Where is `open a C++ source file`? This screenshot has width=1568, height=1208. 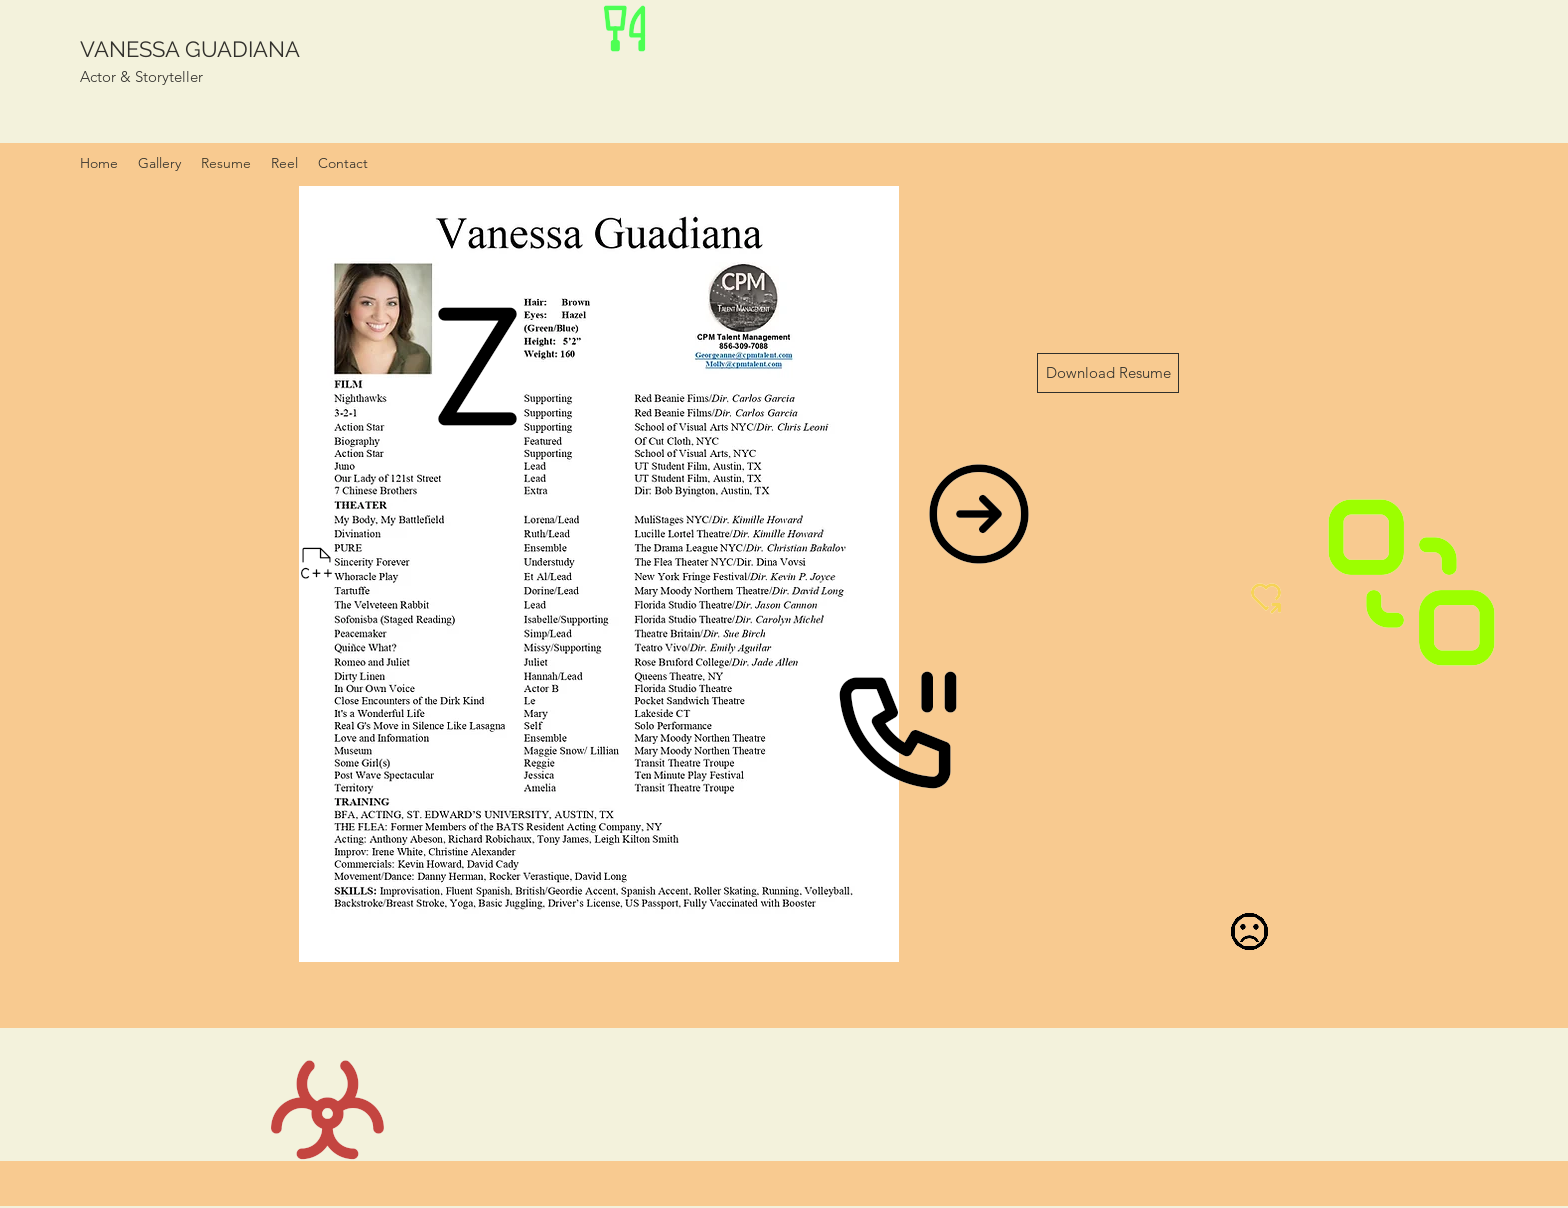
open a C++ source file is located at coordinates (316, 564).